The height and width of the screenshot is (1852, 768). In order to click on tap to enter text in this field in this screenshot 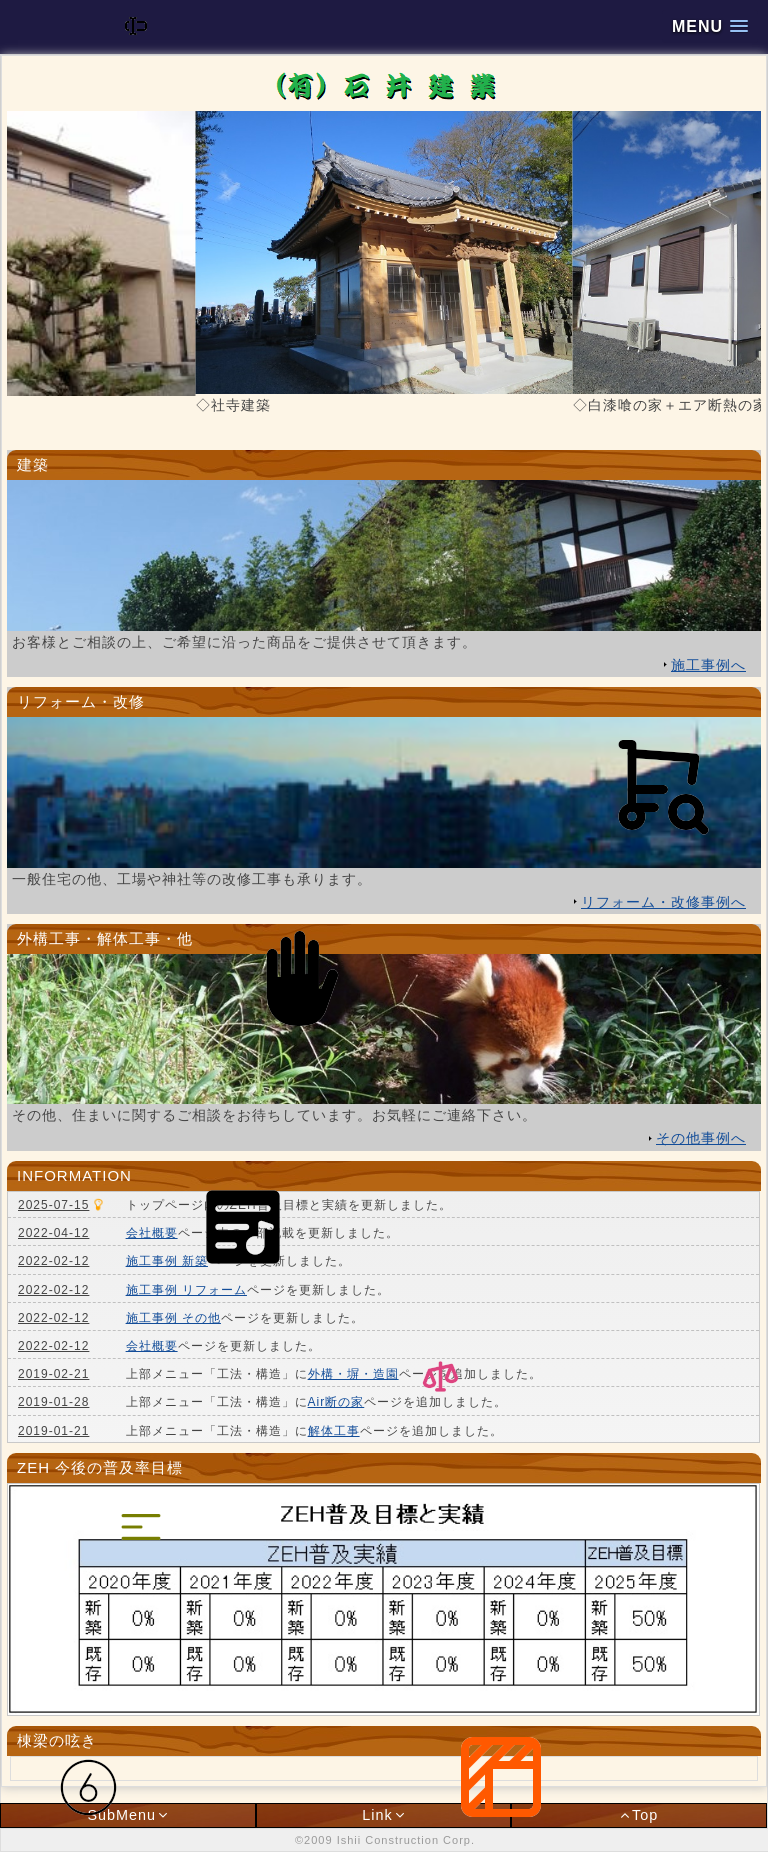, I will do `click(136, 26)`.